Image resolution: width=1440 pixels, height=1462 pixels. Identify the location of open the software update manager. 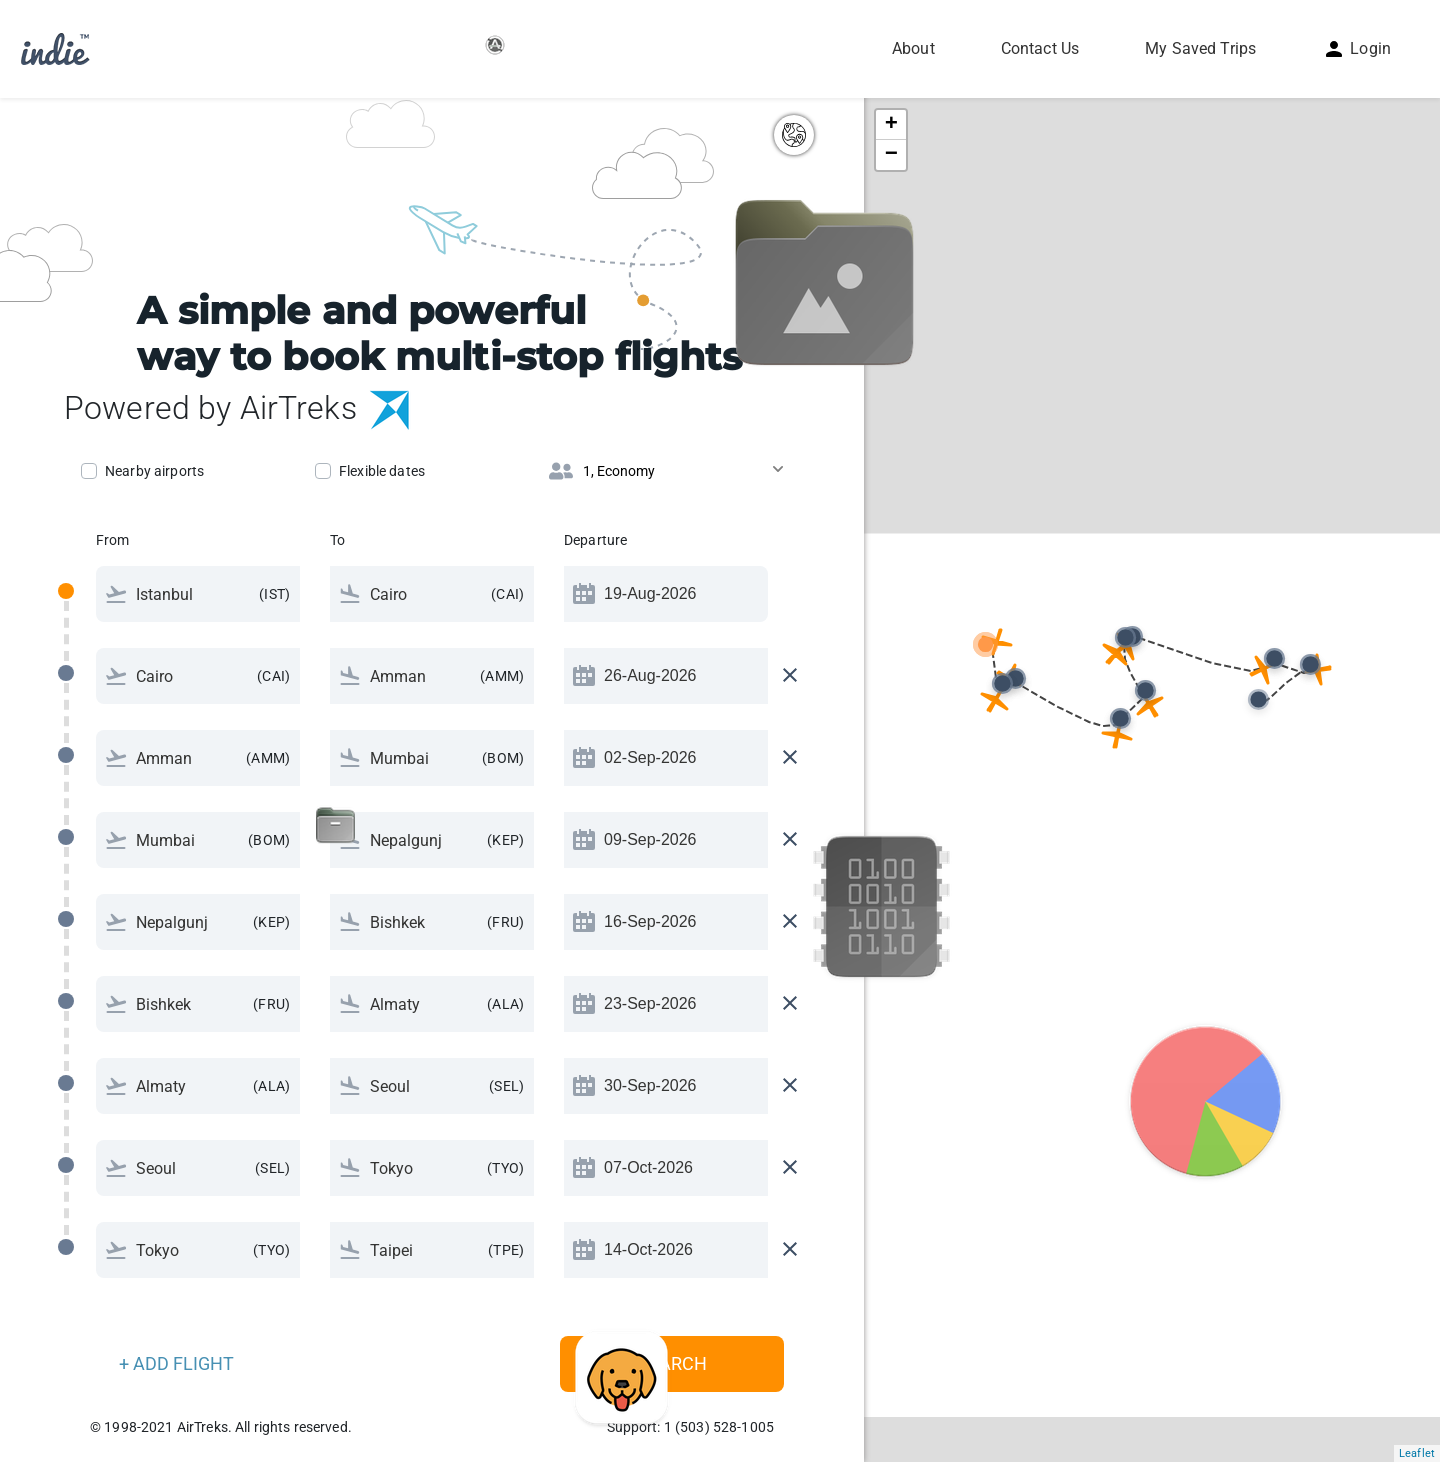
(495, 45).